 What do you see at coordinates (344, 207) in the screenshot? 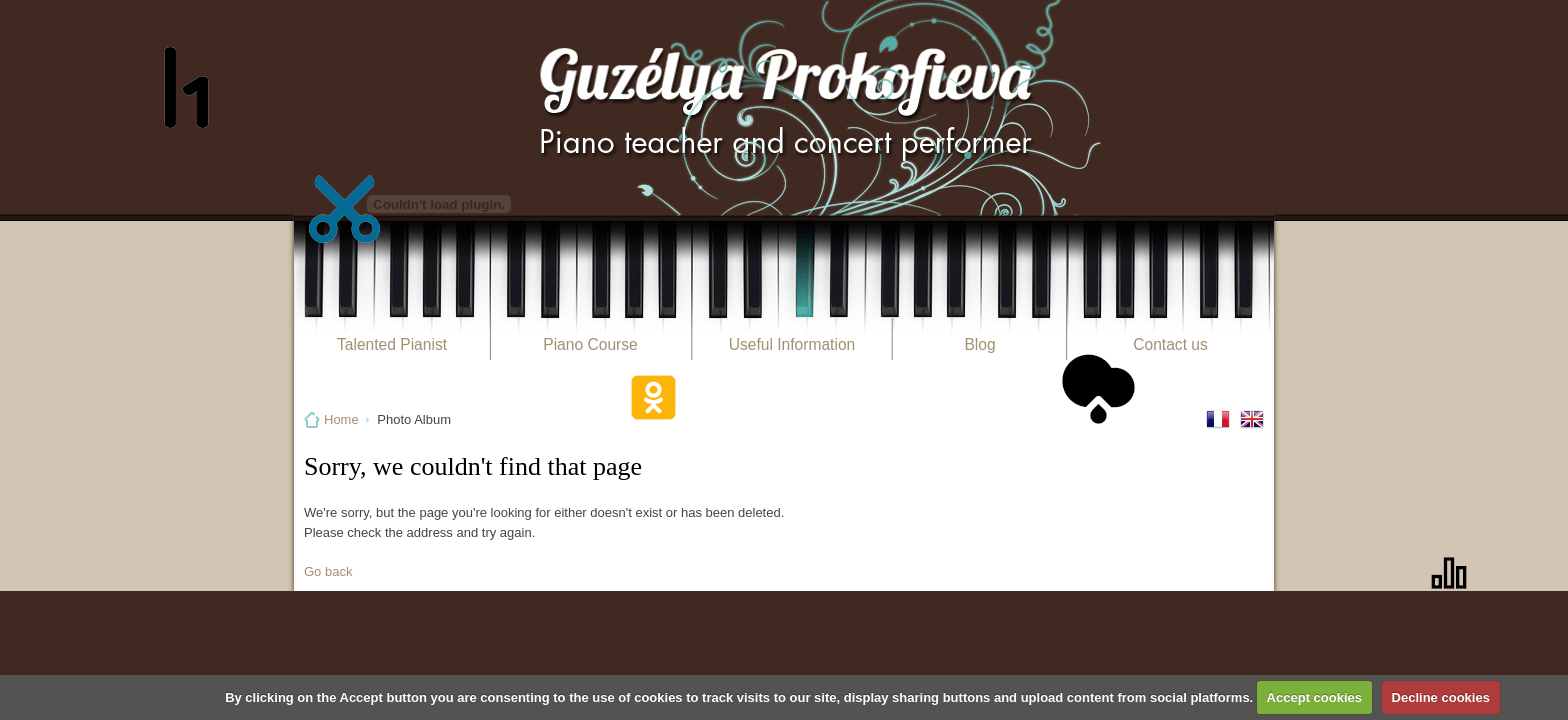
I see `cut selected content` at bounding box center [344, 207].